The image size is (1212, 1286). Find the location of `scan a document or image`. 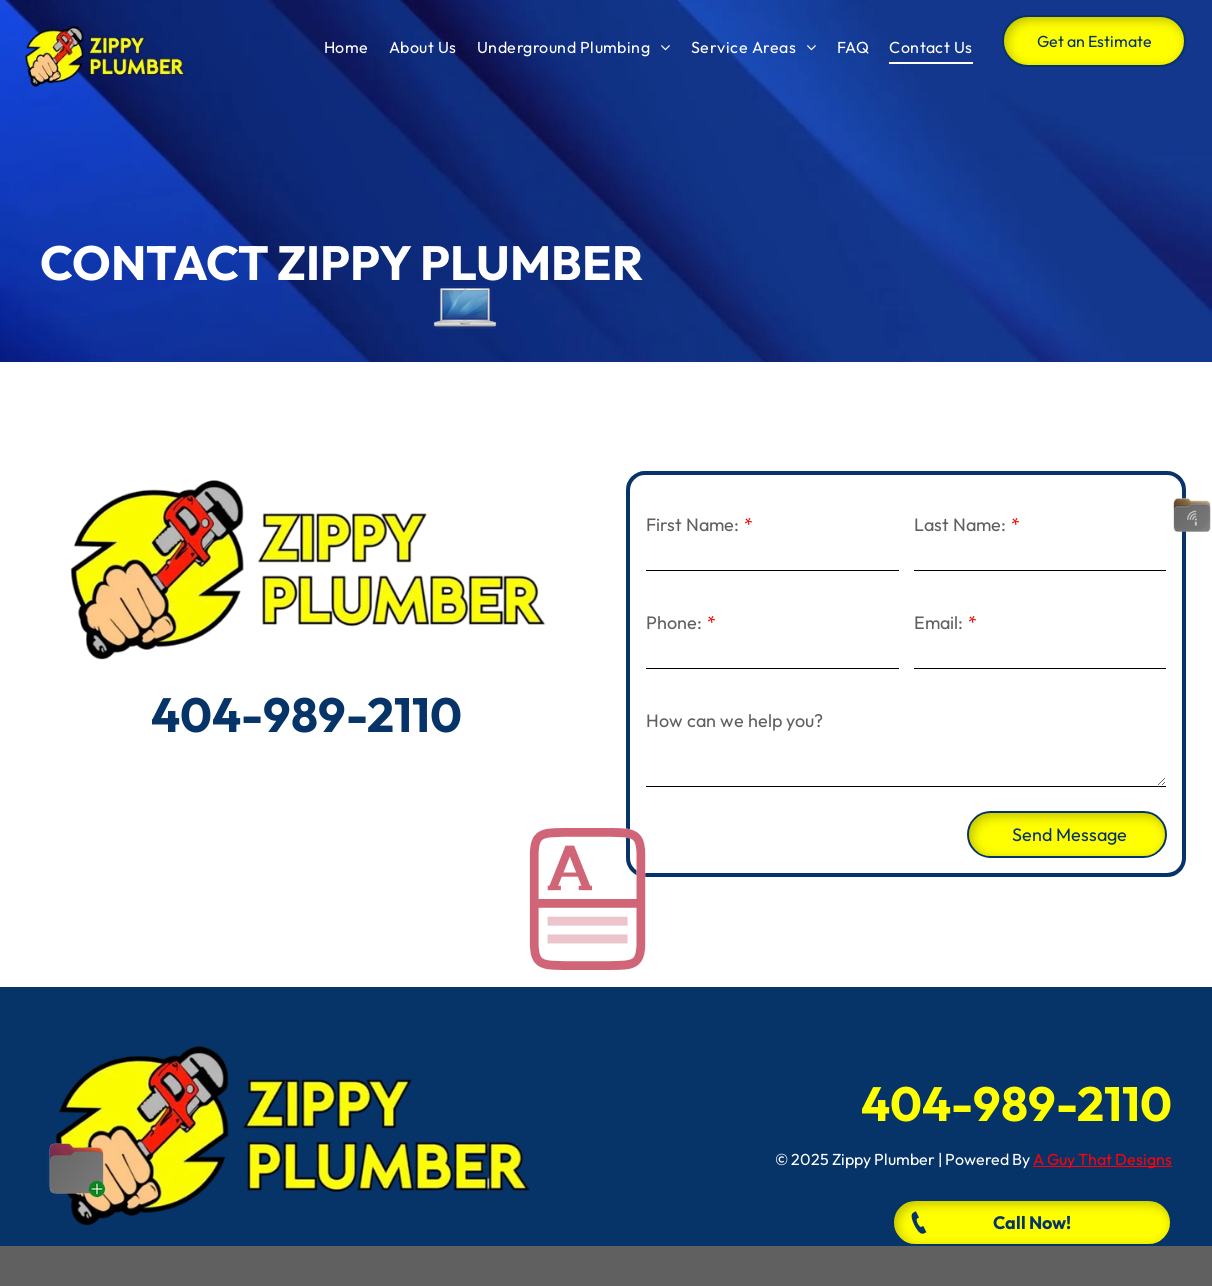

scan a document or image is located at coordinates (592, 899).